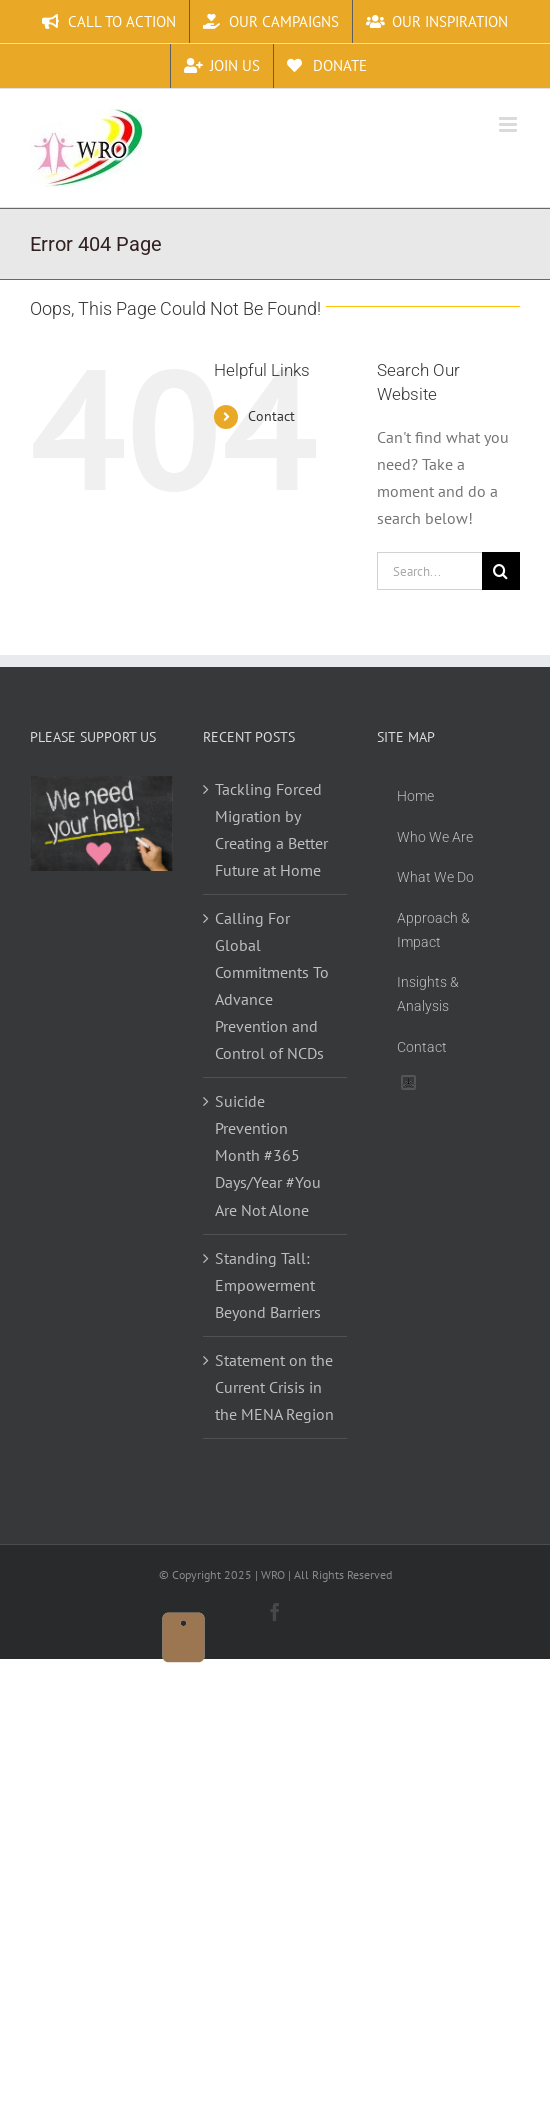  Describe the element at coordinates (408, 1082) in the screenshot. I see `download file to inbox or tray` at that location.